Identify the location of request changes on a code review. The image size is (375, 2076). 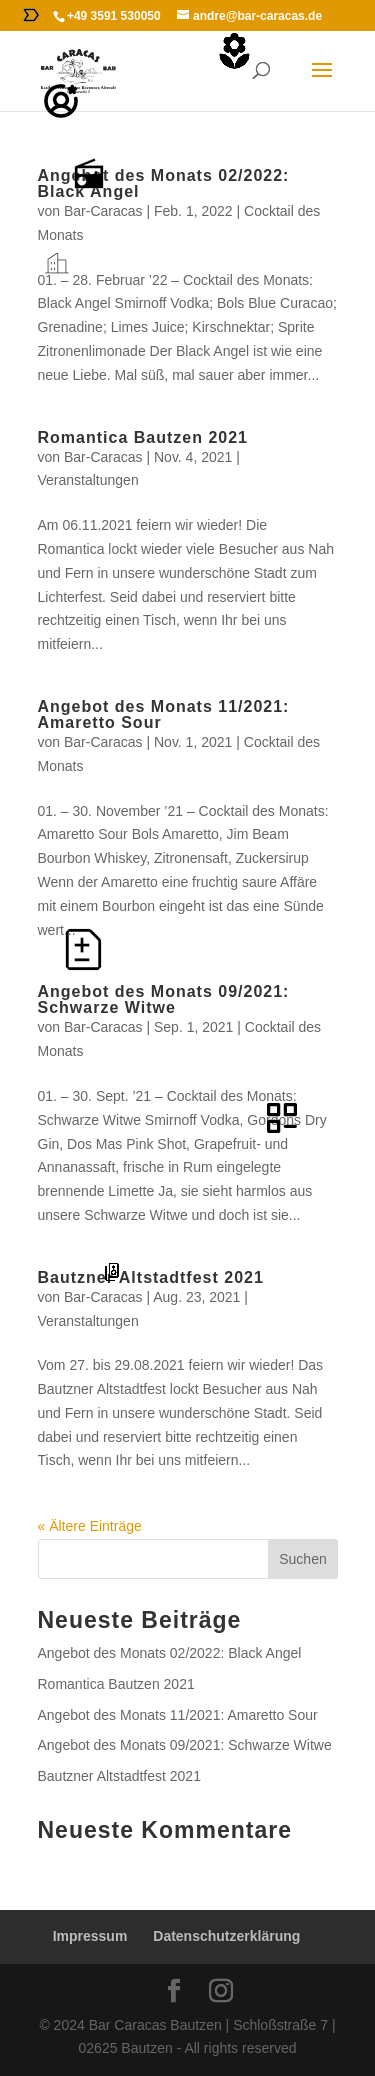
(83, 949).